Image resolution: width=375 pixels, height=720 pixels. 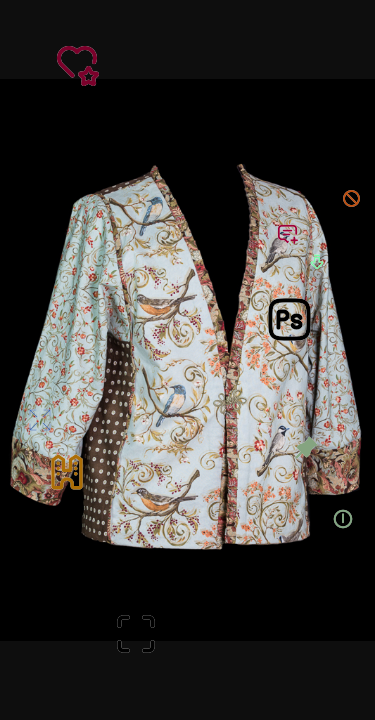 What do you see at coordinates (77, 64) in the screenshot?
I see `add item to favorites with priority rating` at bounding box center [77, 64].